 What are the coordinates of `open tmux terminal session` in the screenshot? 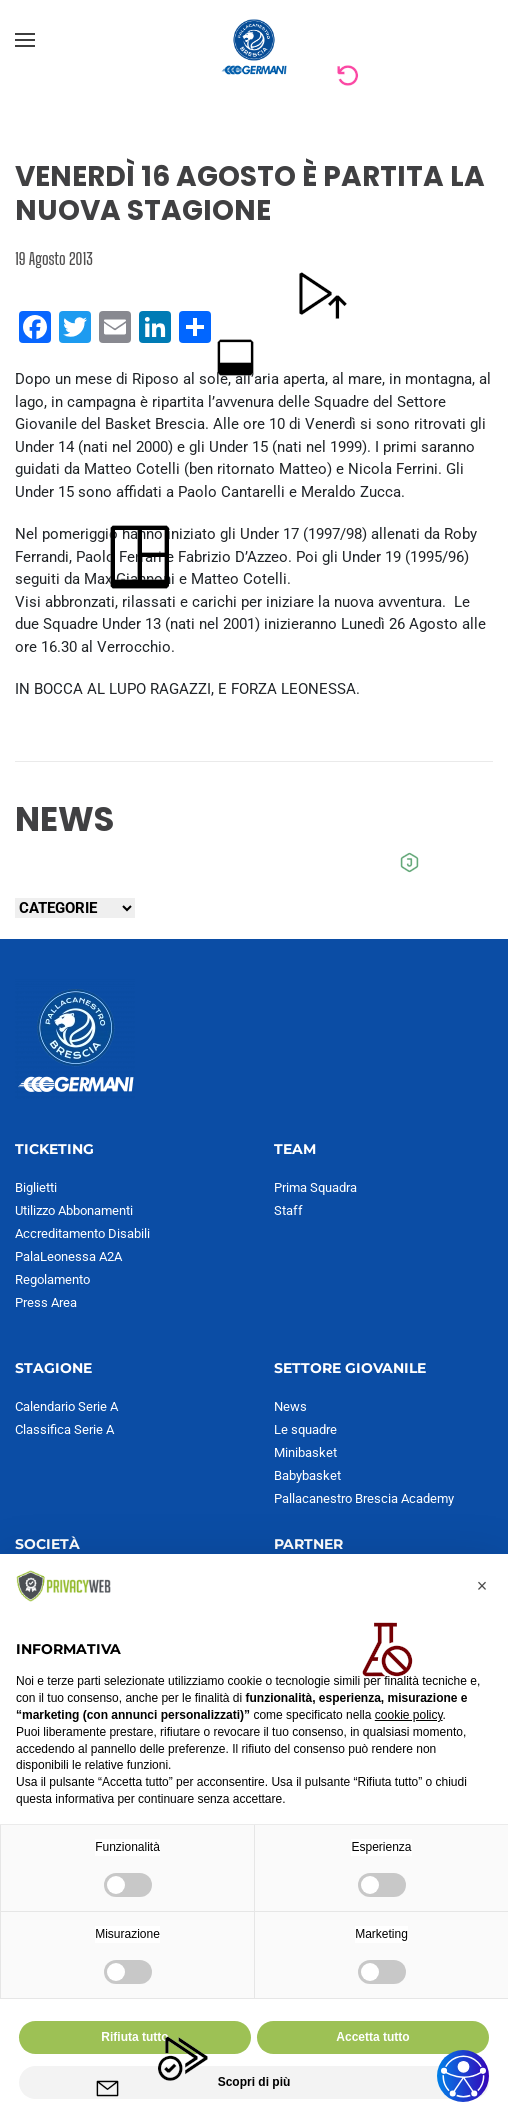 It's located at (142, 557).